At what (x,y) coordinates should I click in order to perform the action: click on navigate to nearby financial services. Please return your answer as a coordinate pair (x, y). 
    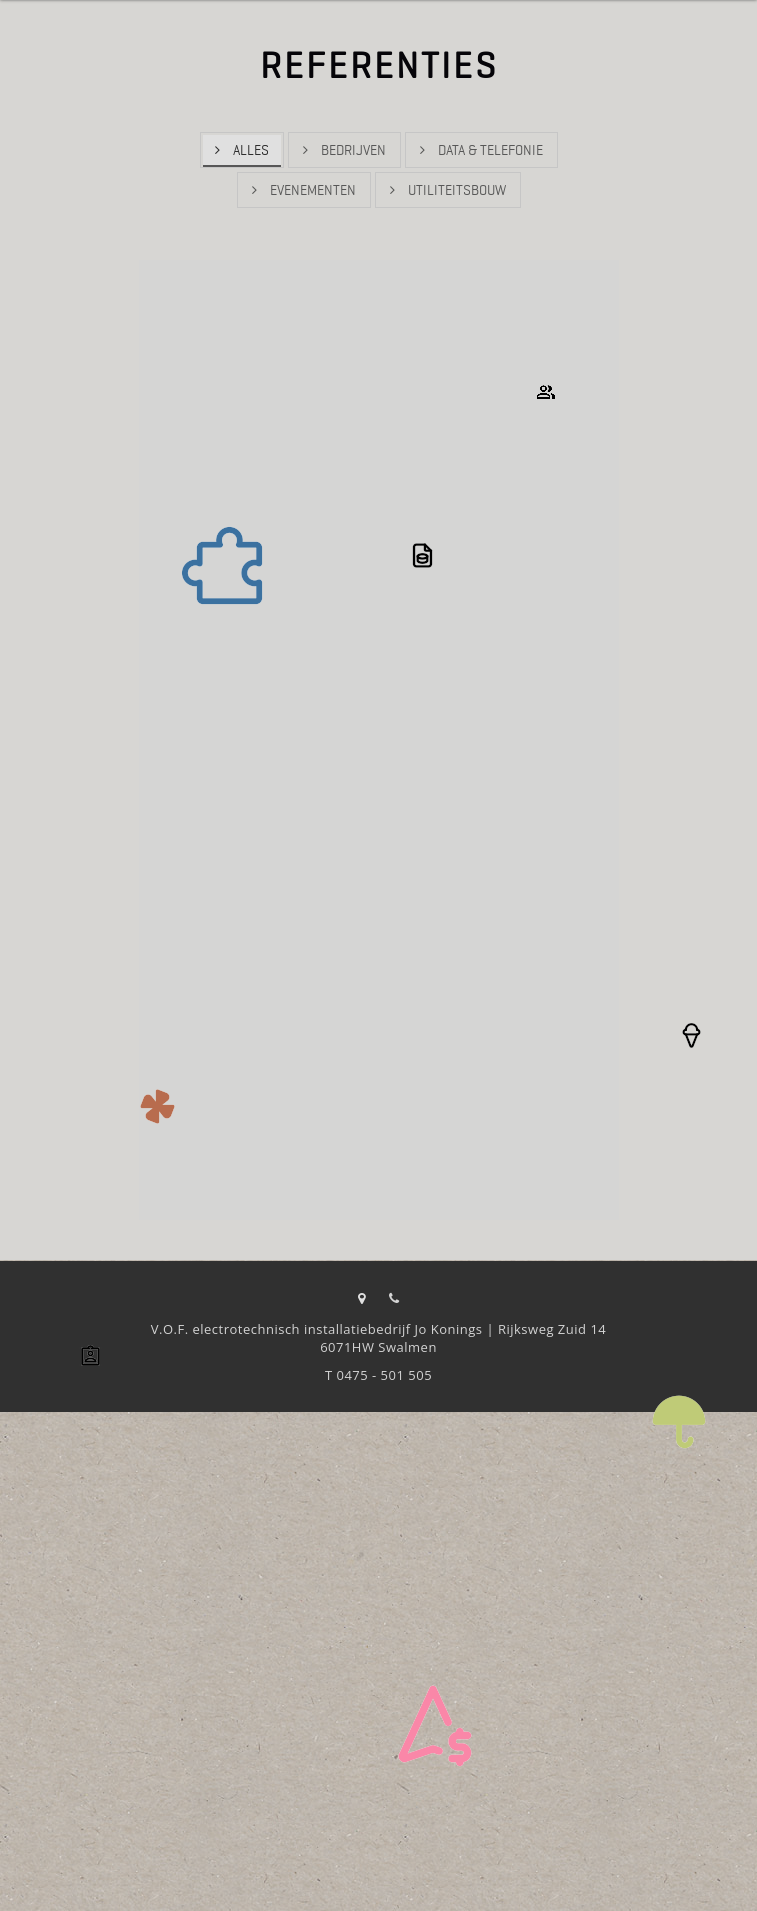
    Looking at the image, I should click on (433, 1724).